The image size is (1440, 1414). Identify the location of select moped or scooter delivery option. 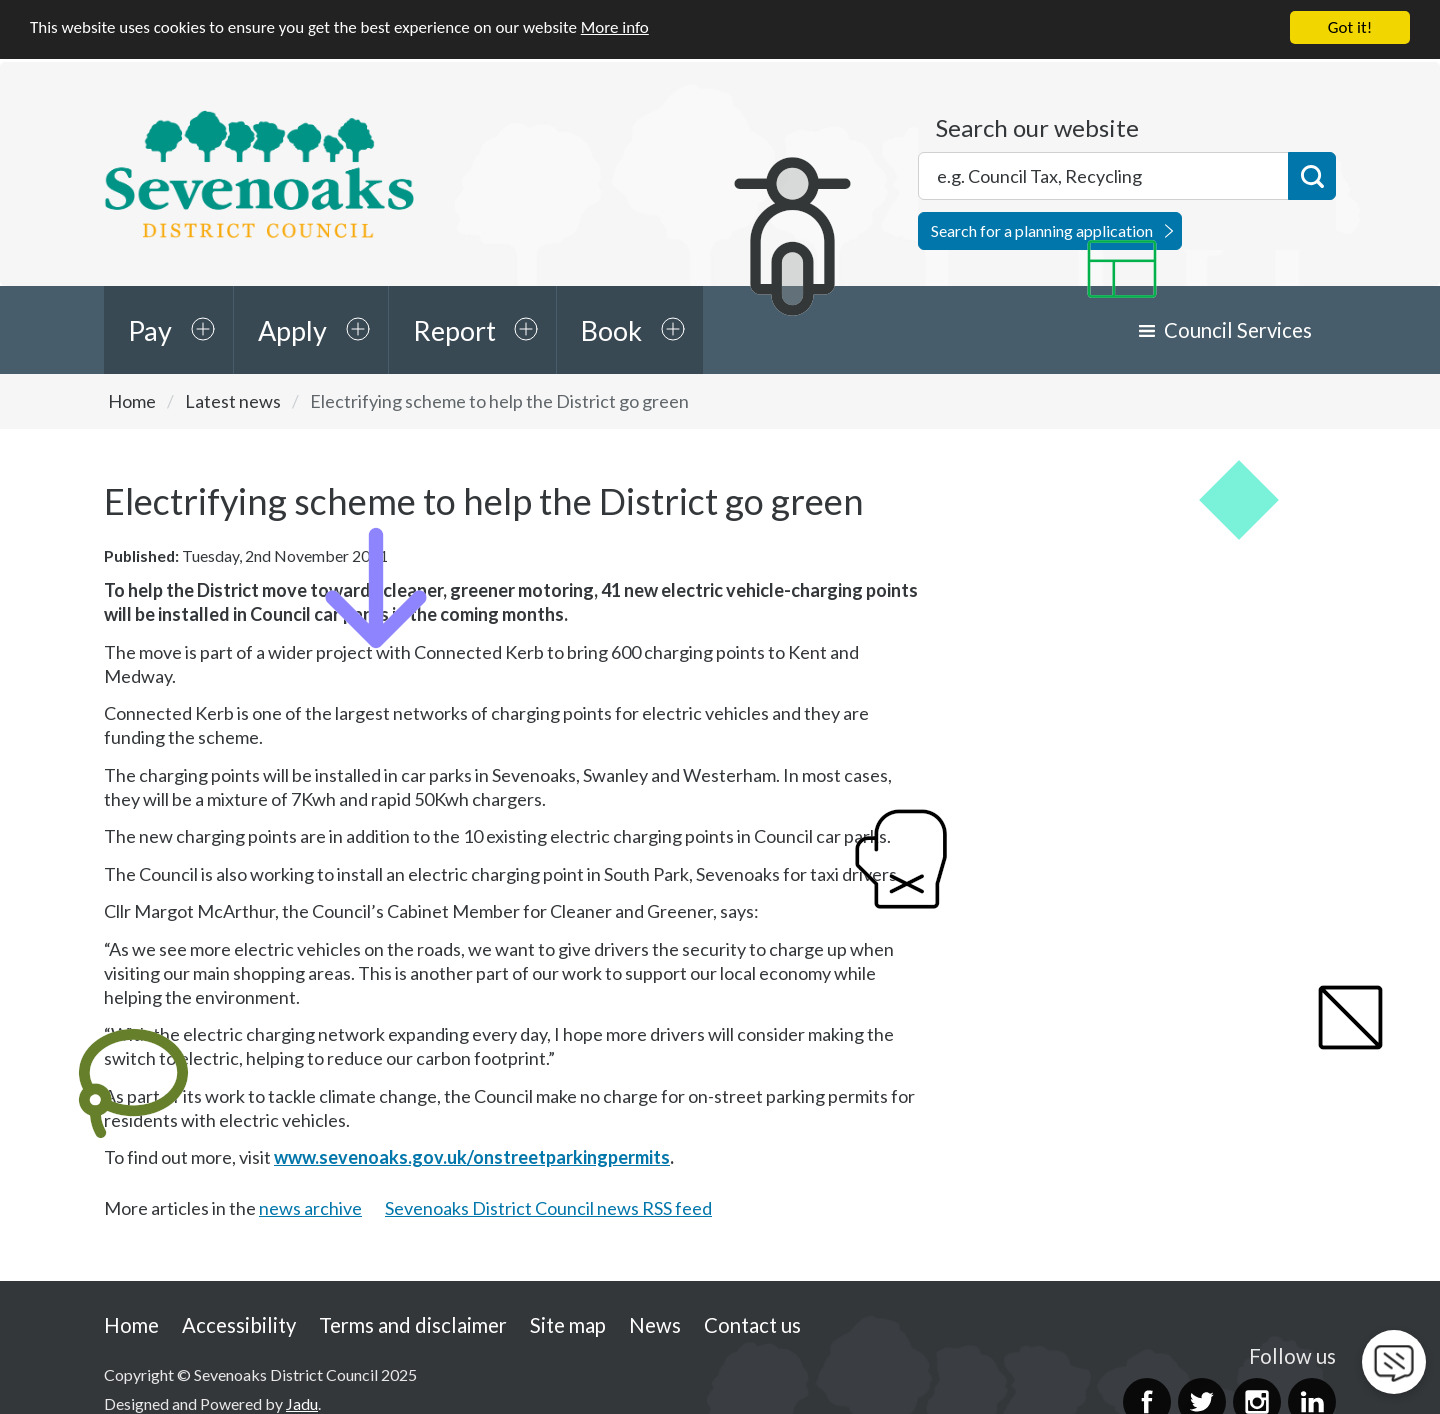
(792, 236).